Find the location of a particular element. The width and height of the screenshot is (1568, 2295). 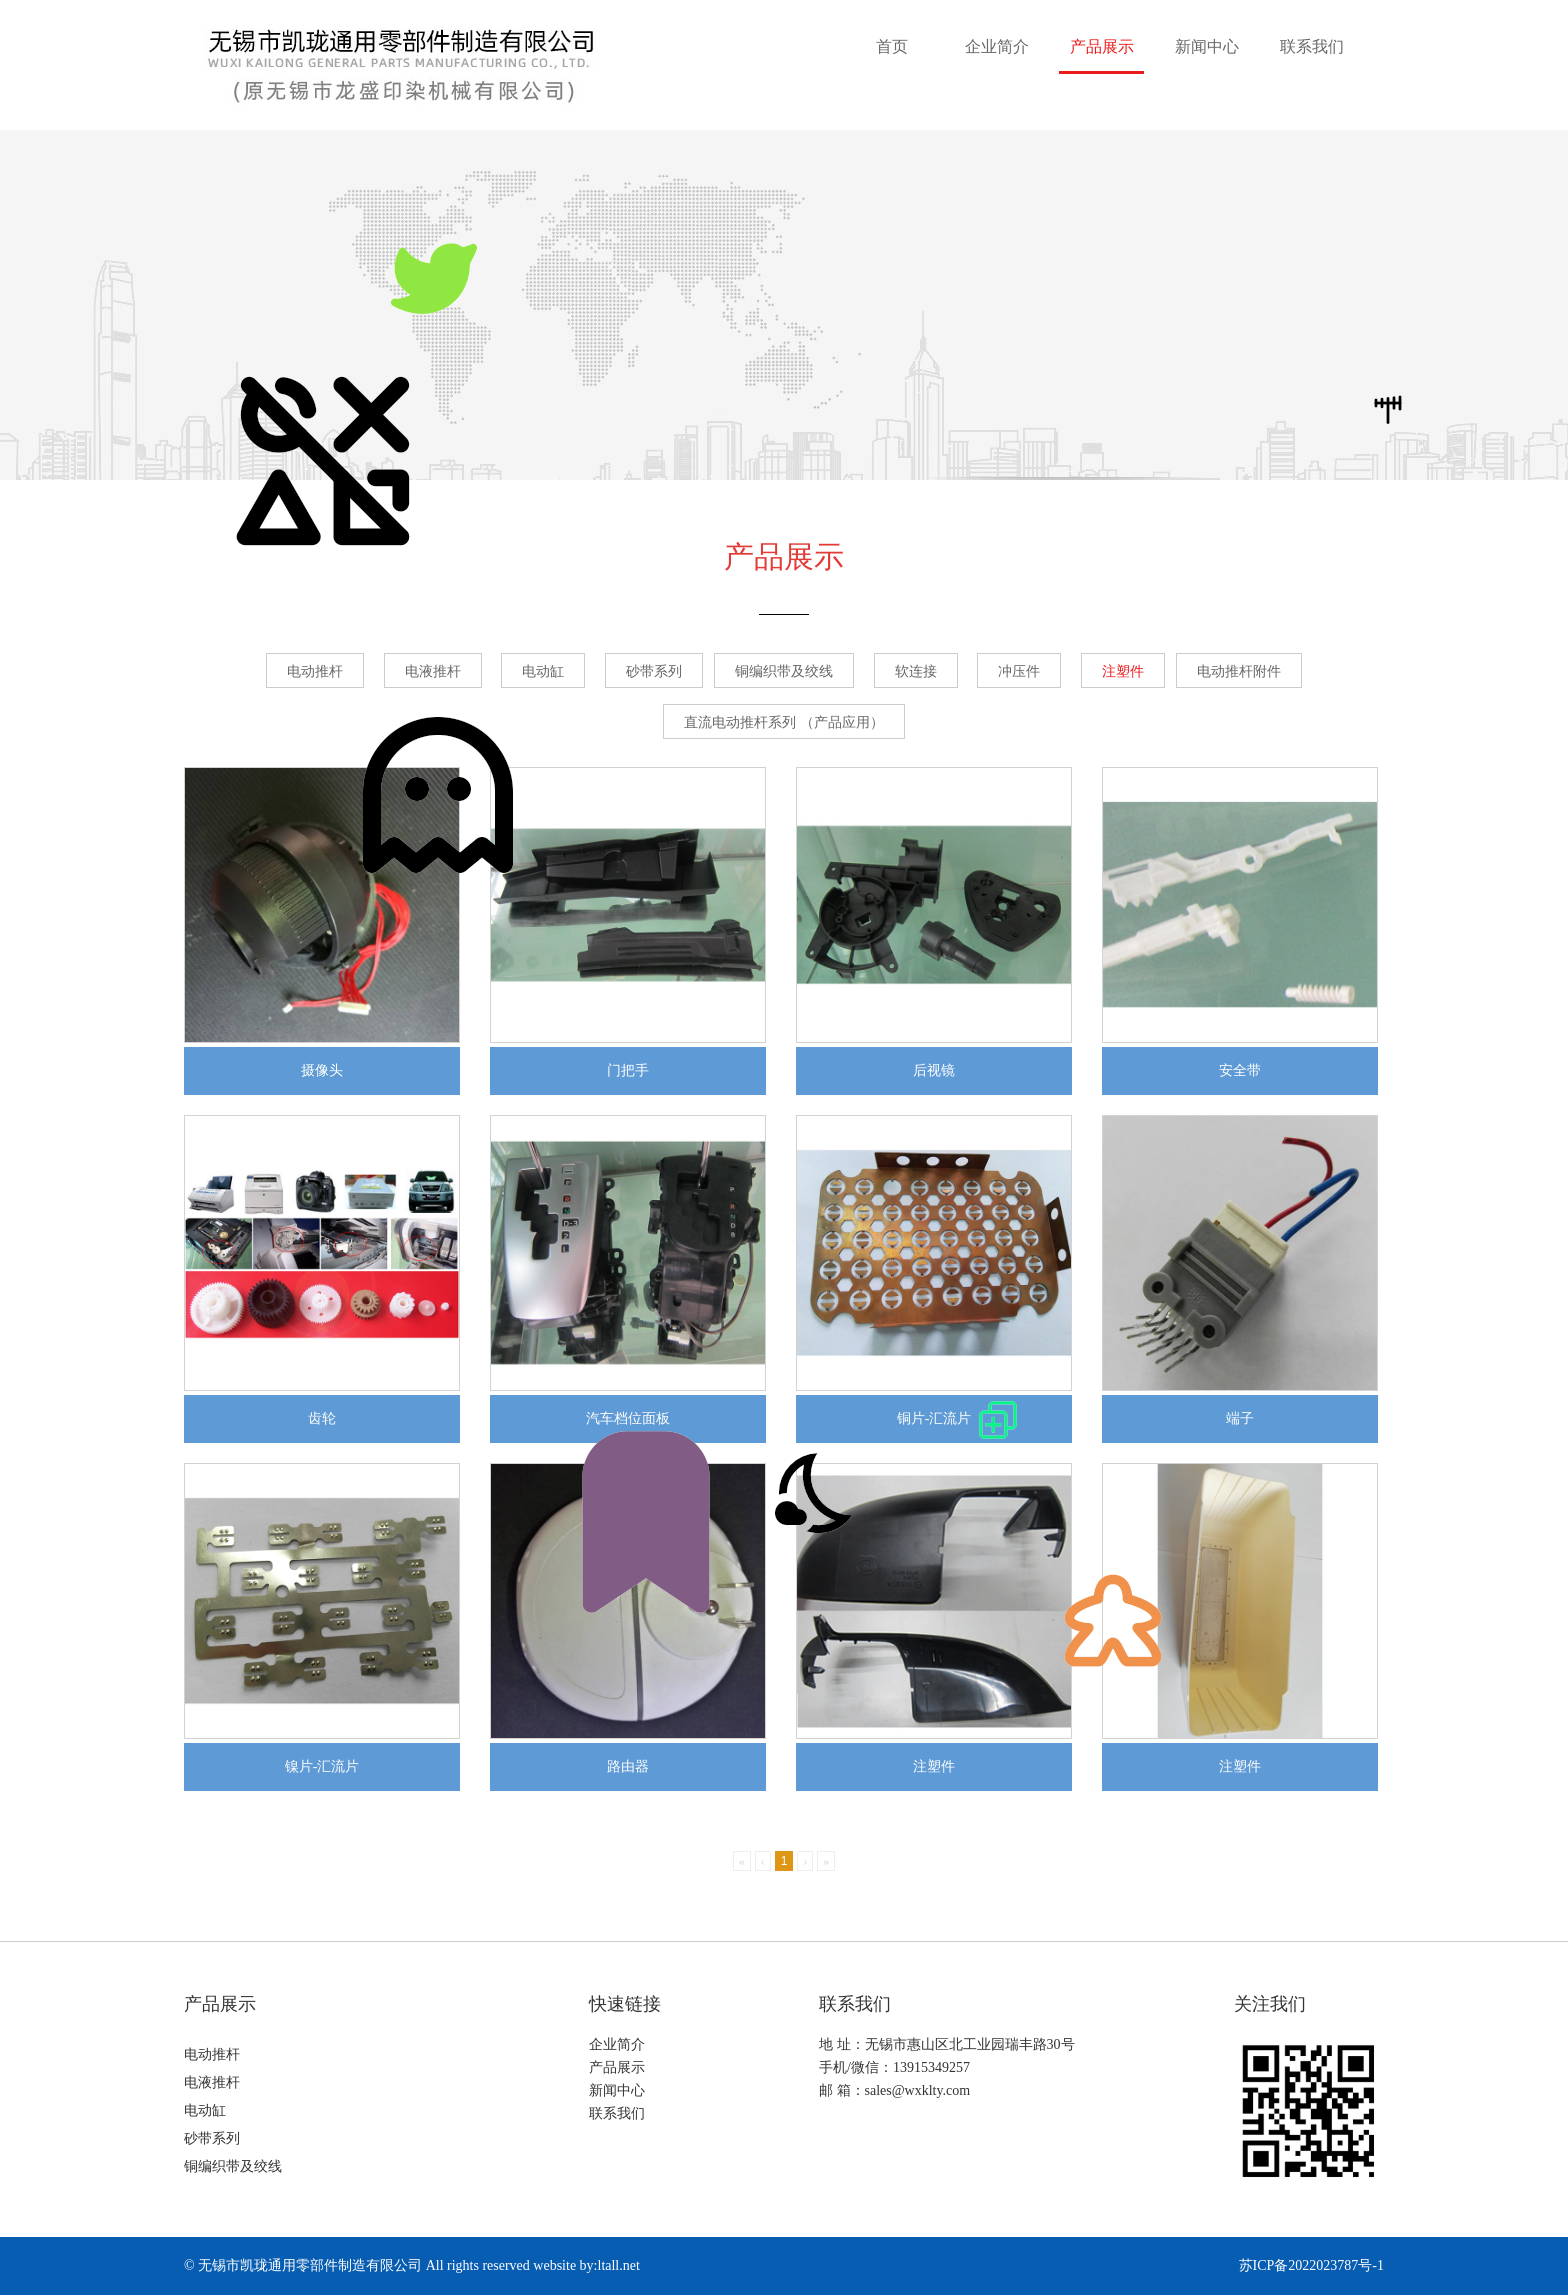

indicates signal or network connectivity status is located at coordinates (1388, 409).